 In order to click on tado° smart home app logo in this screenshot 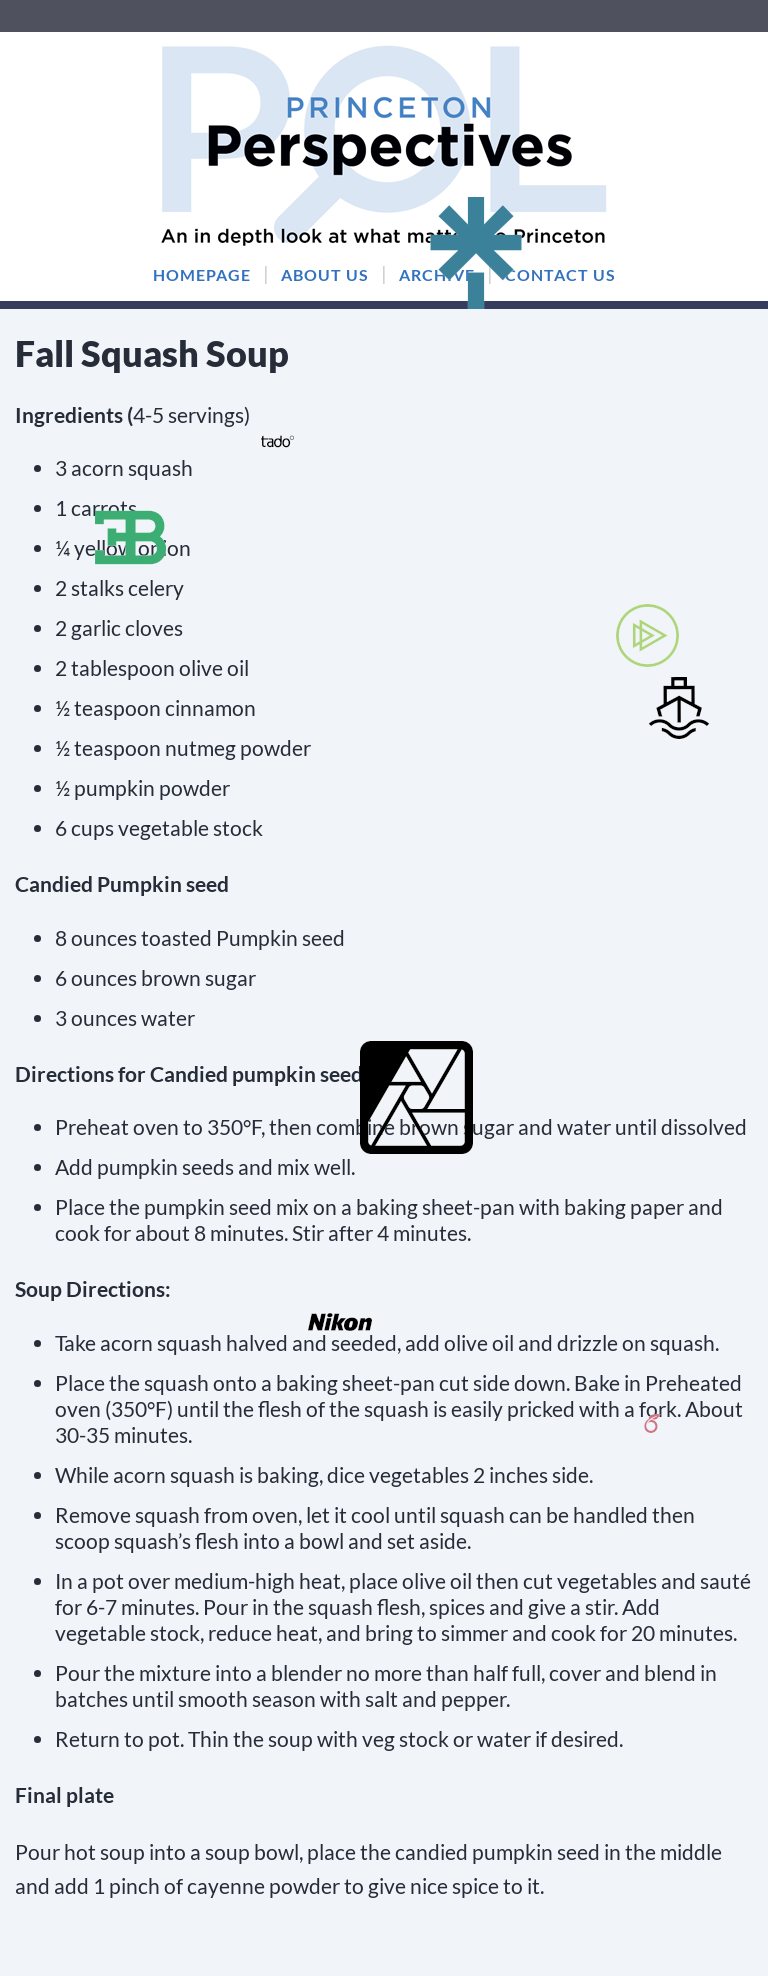, I will do `click(277, 441)`.